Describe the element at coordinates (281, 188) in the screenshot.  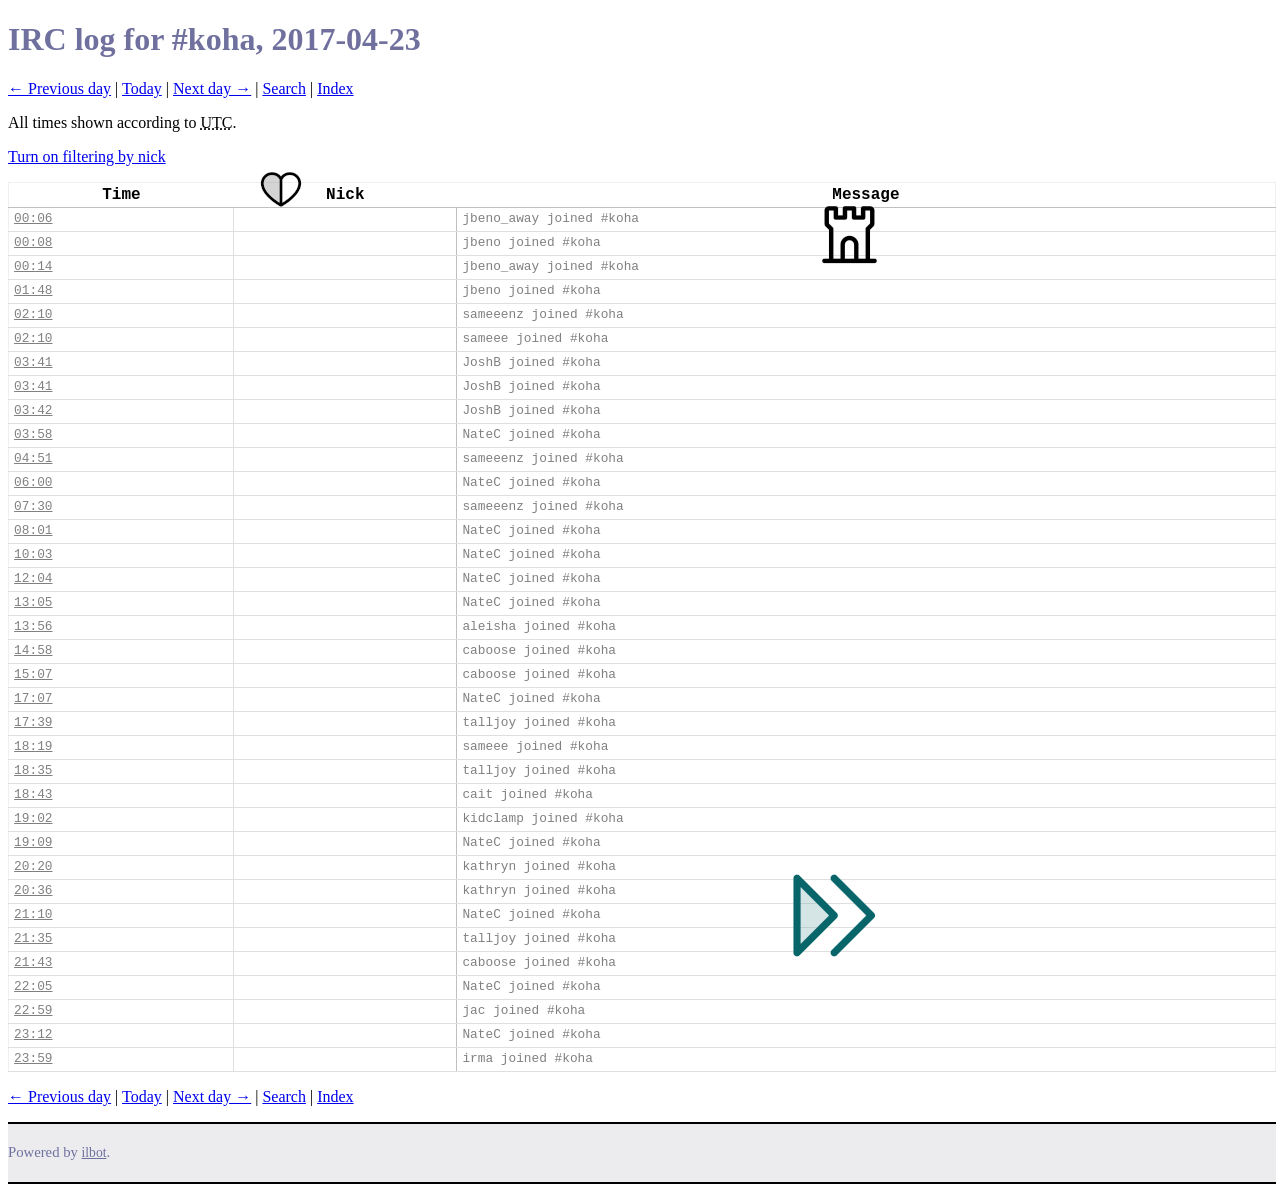
I see `indicates partial like or favorite status` at that location.